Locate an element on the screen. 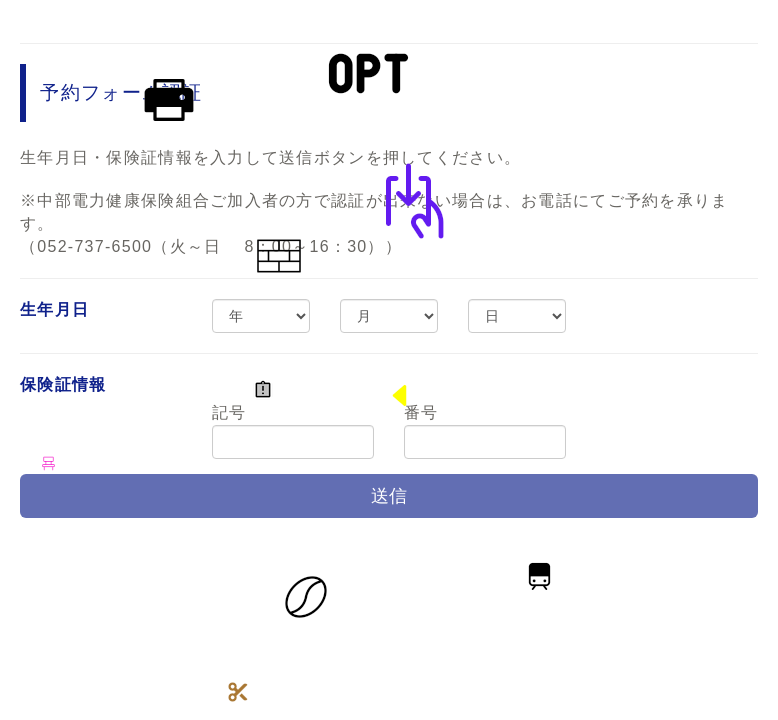 The width and height of the screenshot is (778, 720). view or edit wall layout is located at coordinates (279, 256).